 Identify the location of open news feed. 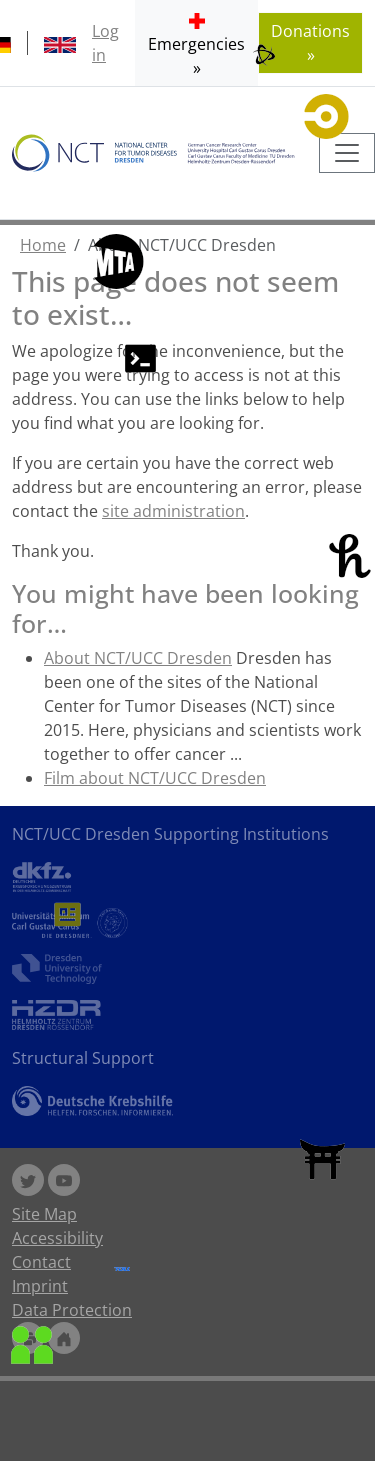
(67, 914).